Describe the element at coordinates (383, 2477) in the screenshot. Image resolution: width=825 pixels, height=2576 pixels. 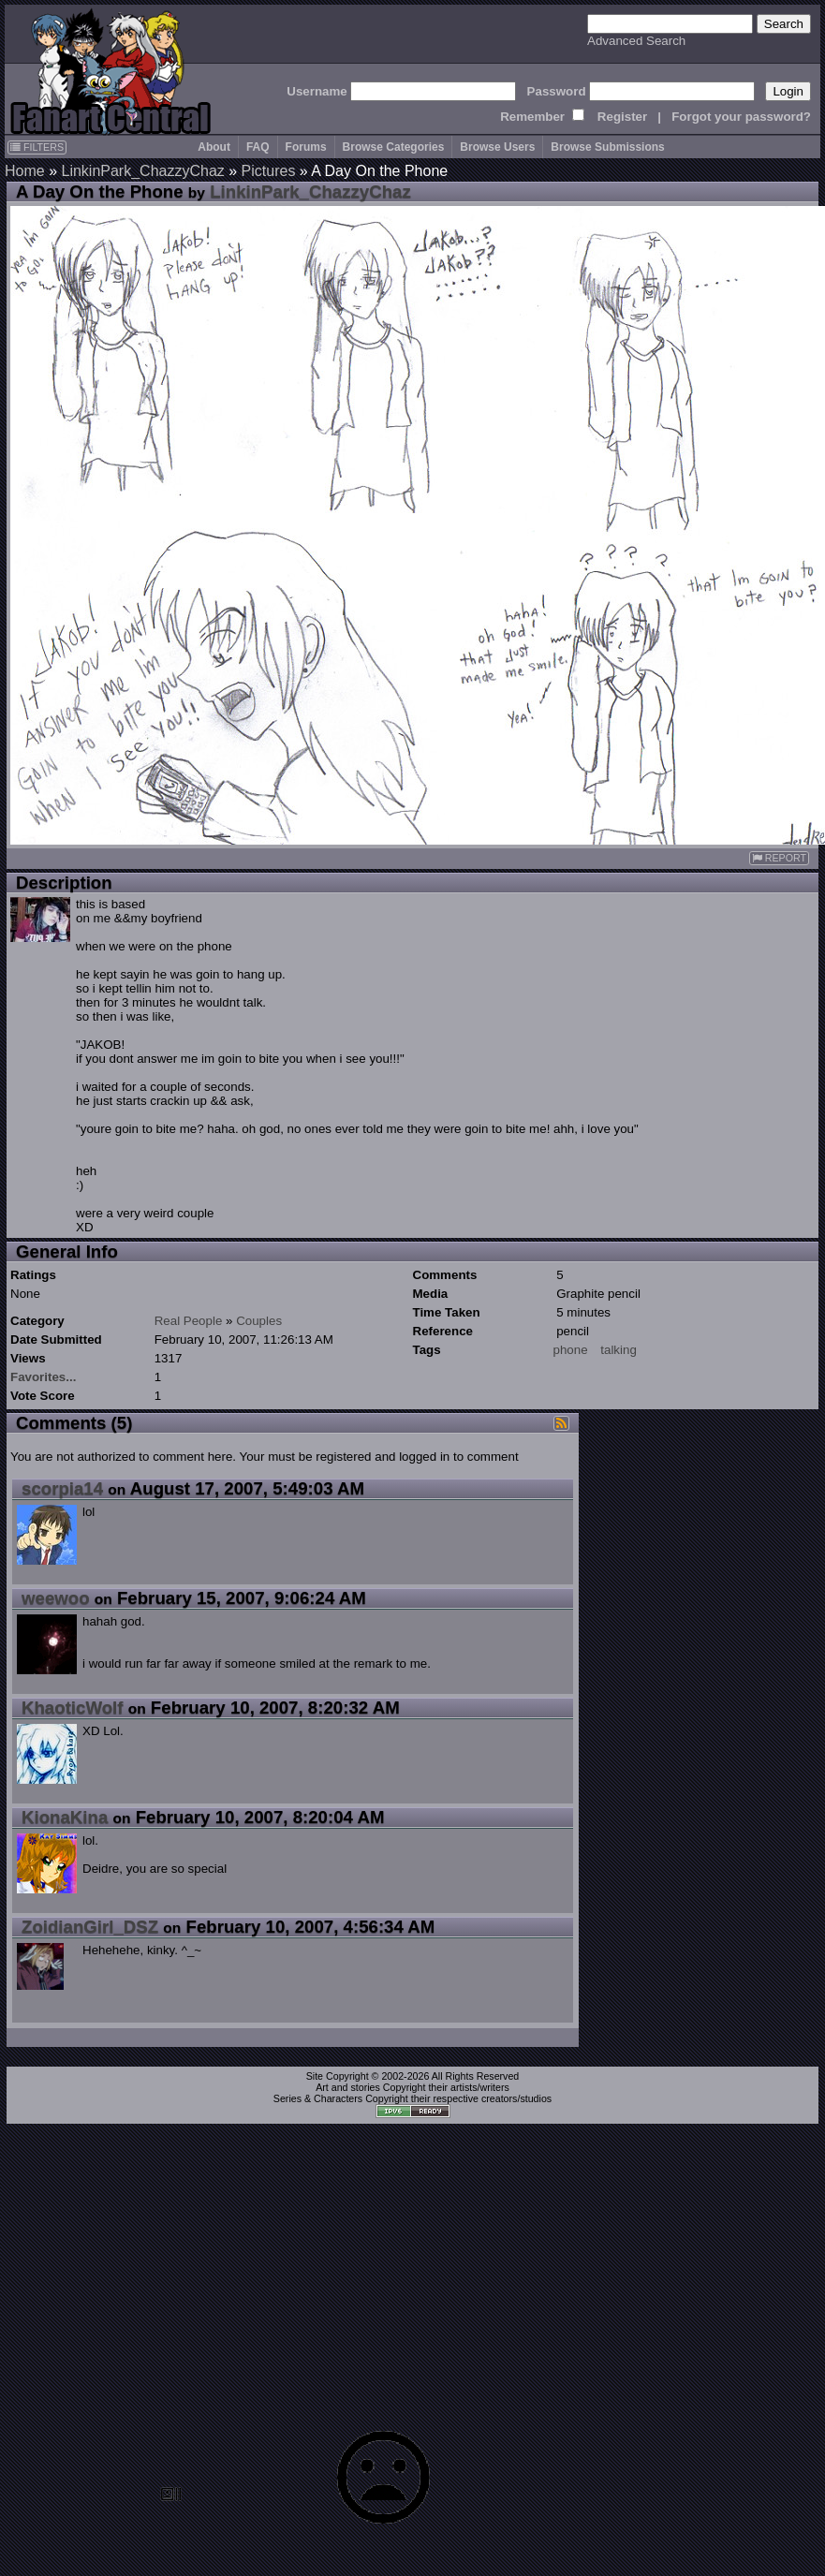
I see `rate your experience as negative` at that location.